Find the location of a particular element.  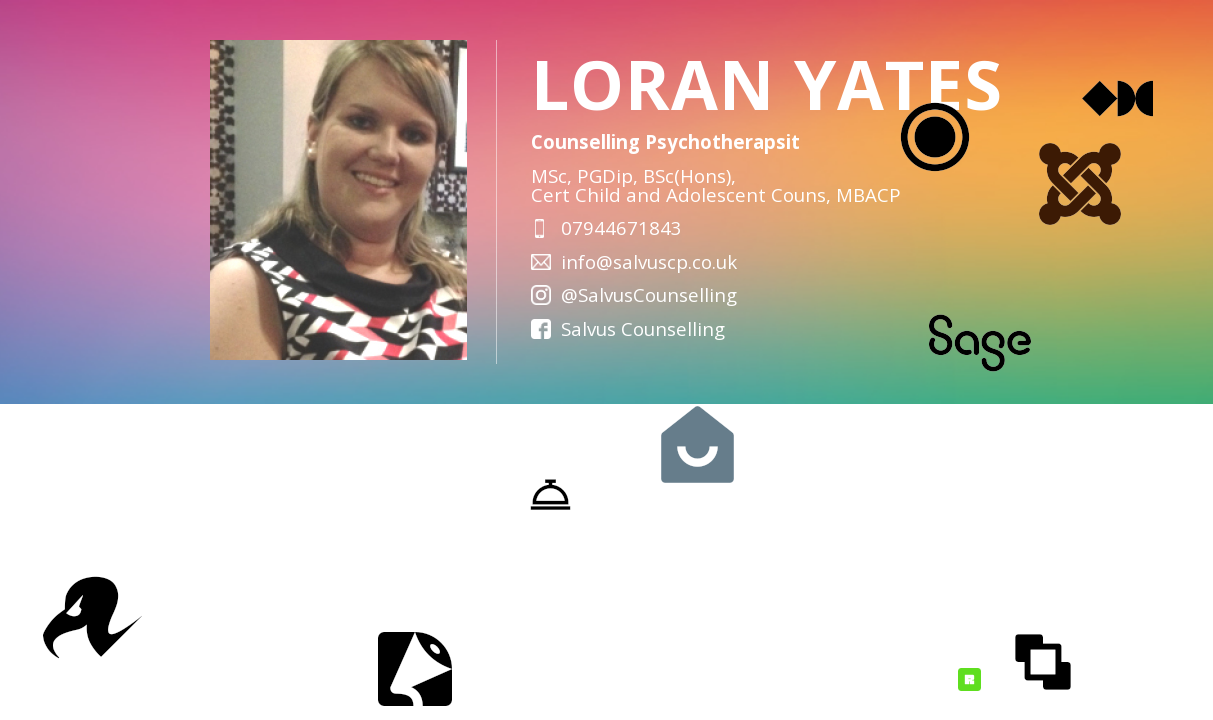

sage software logo is located at coordinates (980, 343).